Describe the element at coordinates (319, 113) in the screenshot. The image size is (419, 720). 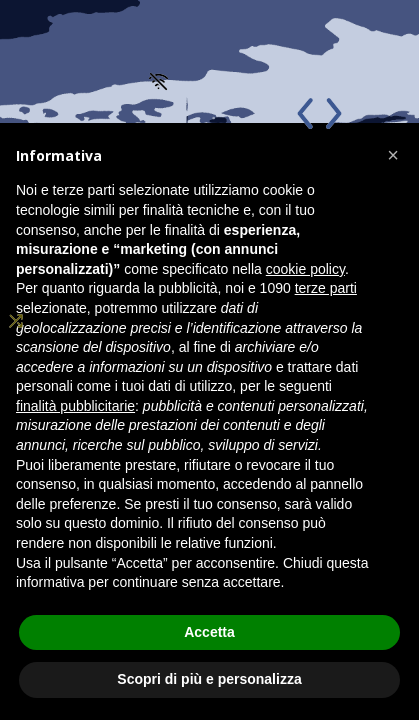
I see `view or edit source code` at that location.